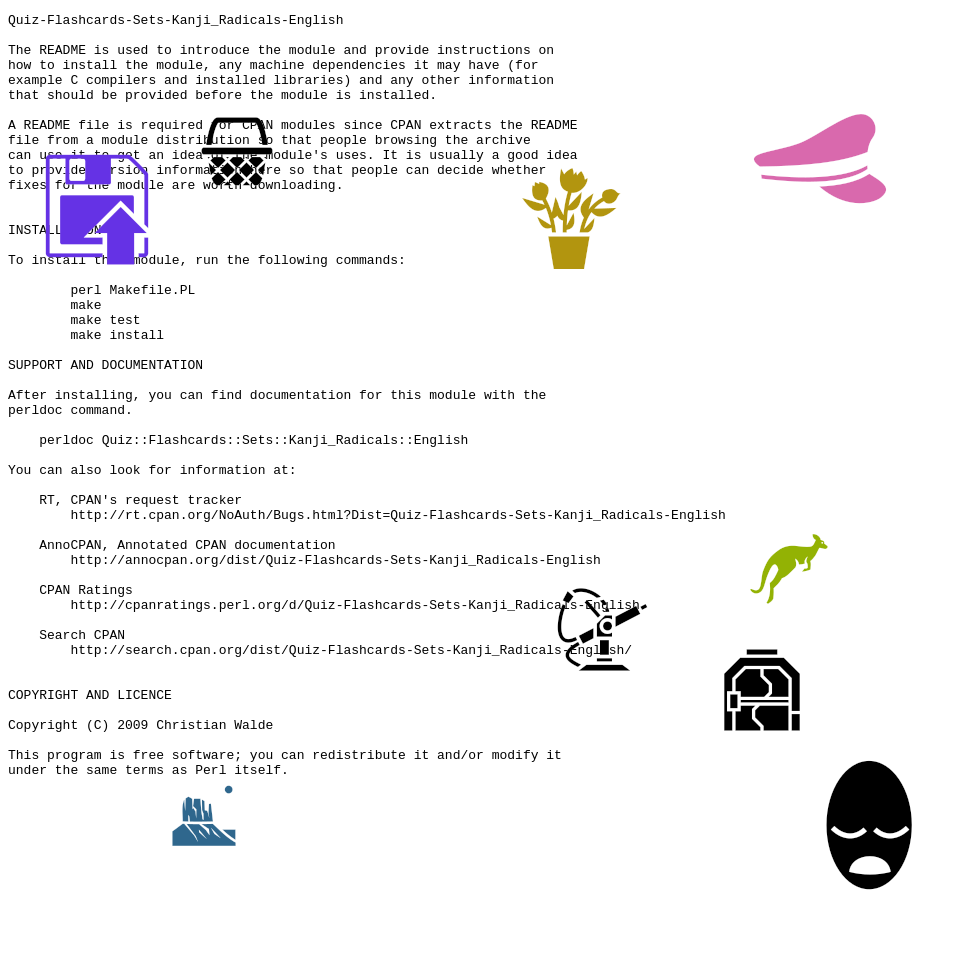 The width and height of the screenshot is (954, 962). Describe the element at coordinates (204, 814) in the screenshot. I see `navigate to Monument Valley game` at that location.